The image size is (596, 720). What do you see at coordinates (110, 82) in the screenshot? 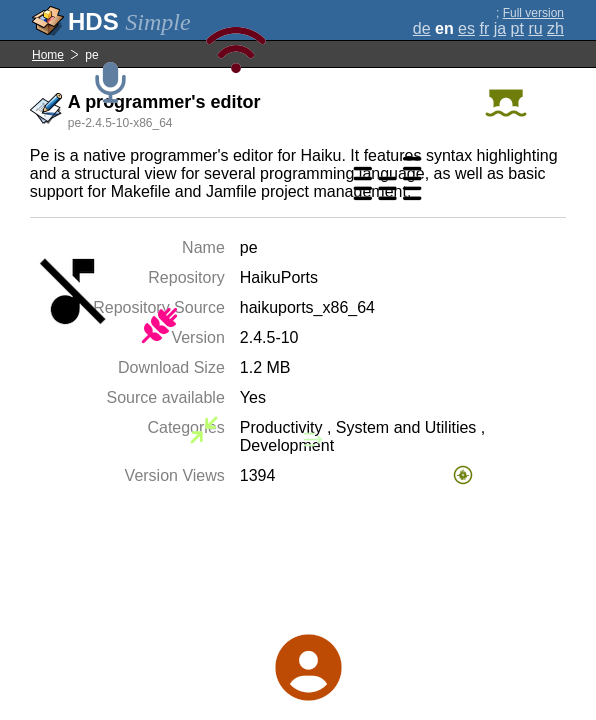
I see `tap to start voice recording` at bounding box center [110, 82].